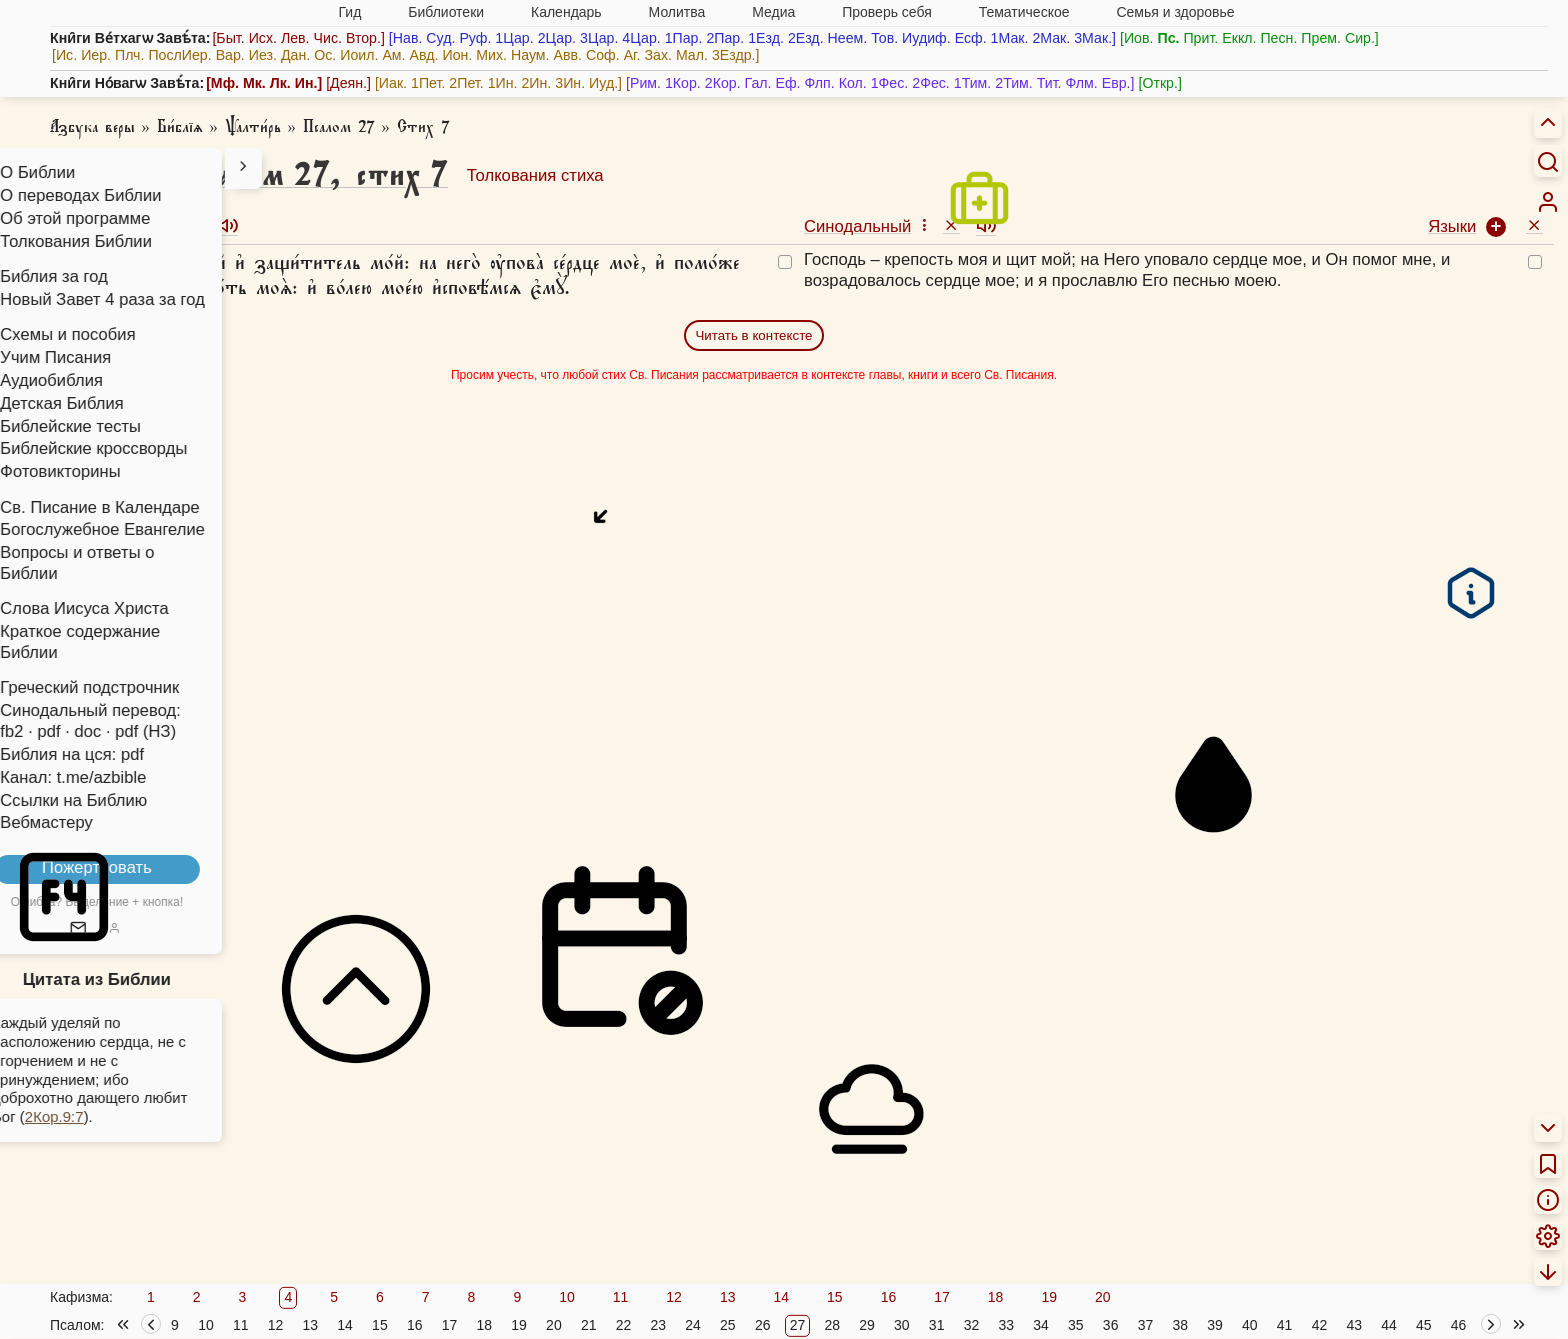 Image resolution: width=1568 pixels, height=1339 pixels. I want to click on adjust water or hydration settings, so click(1213, 784).